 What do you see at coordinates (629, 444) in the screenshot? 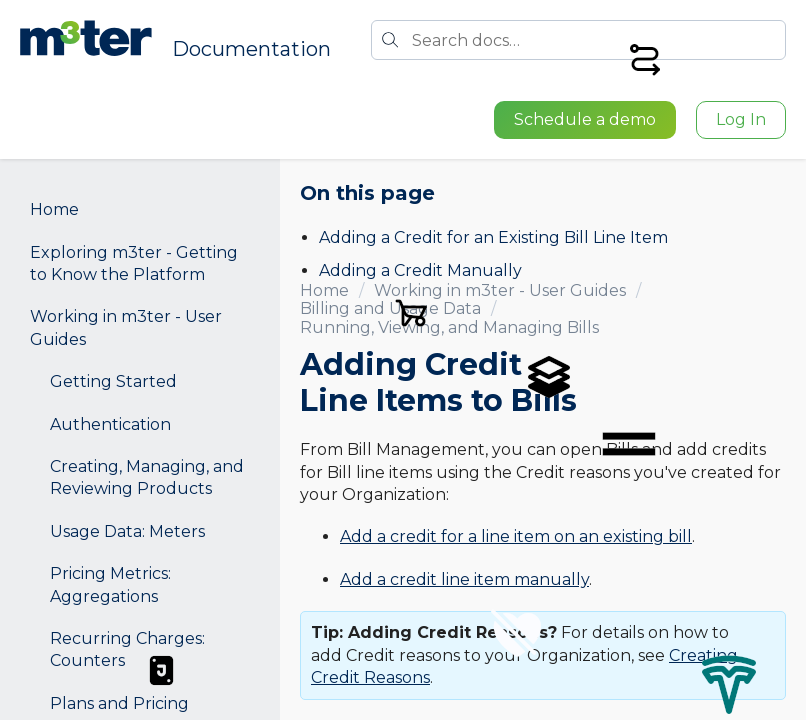
I see `reorder or rearrange list items` at bounding box center [629, 444].